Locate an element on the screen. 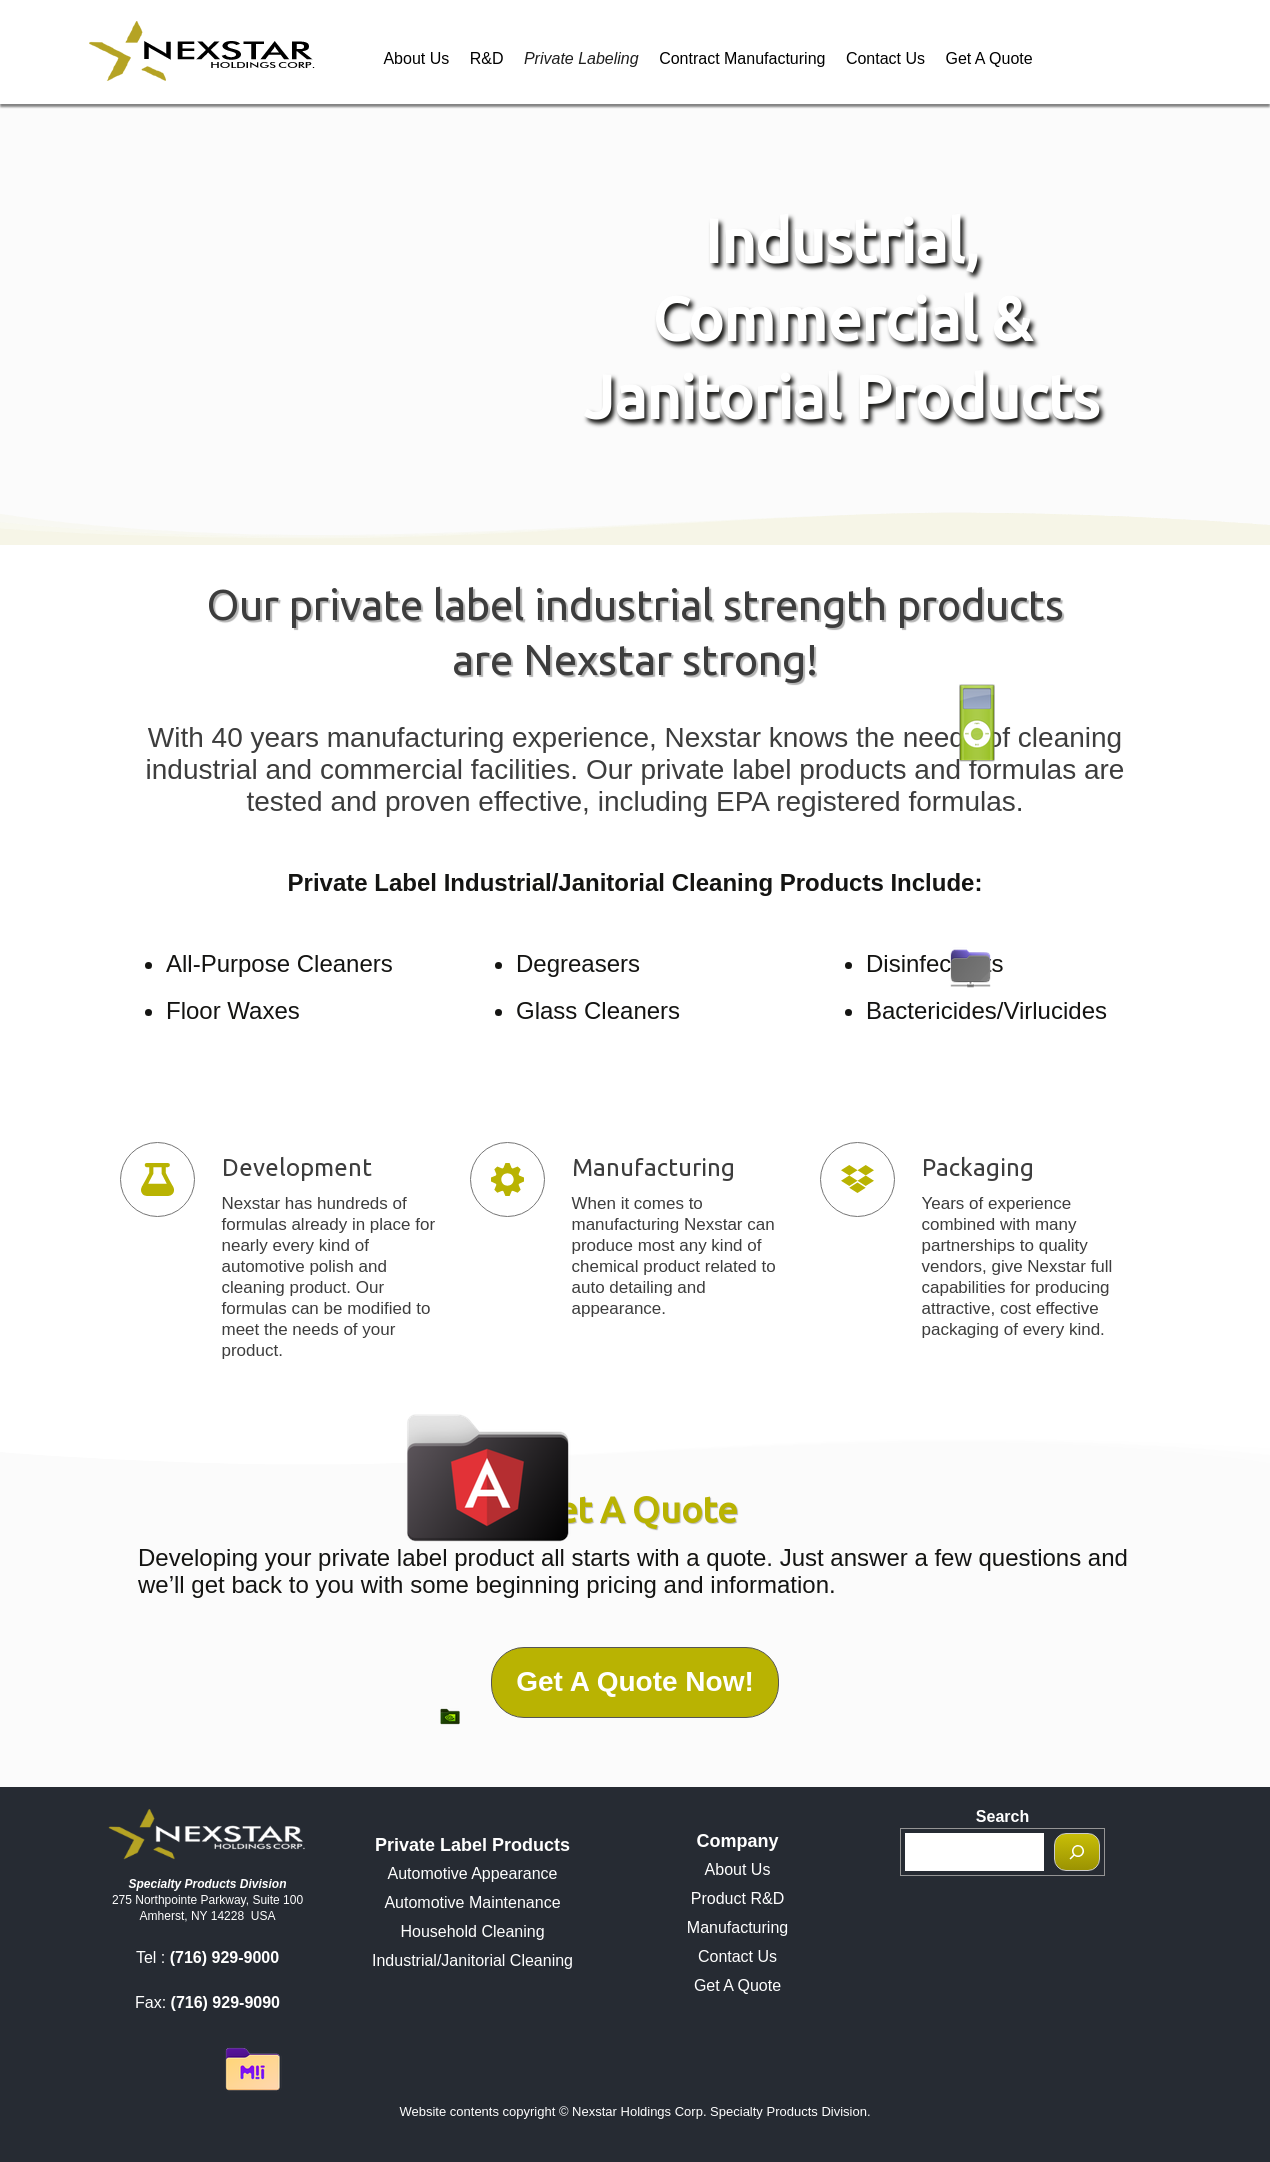 The height and width of the screenshot is (2162, 1270). access files stored on a remote server or network location is located at coordinates (970, 967).